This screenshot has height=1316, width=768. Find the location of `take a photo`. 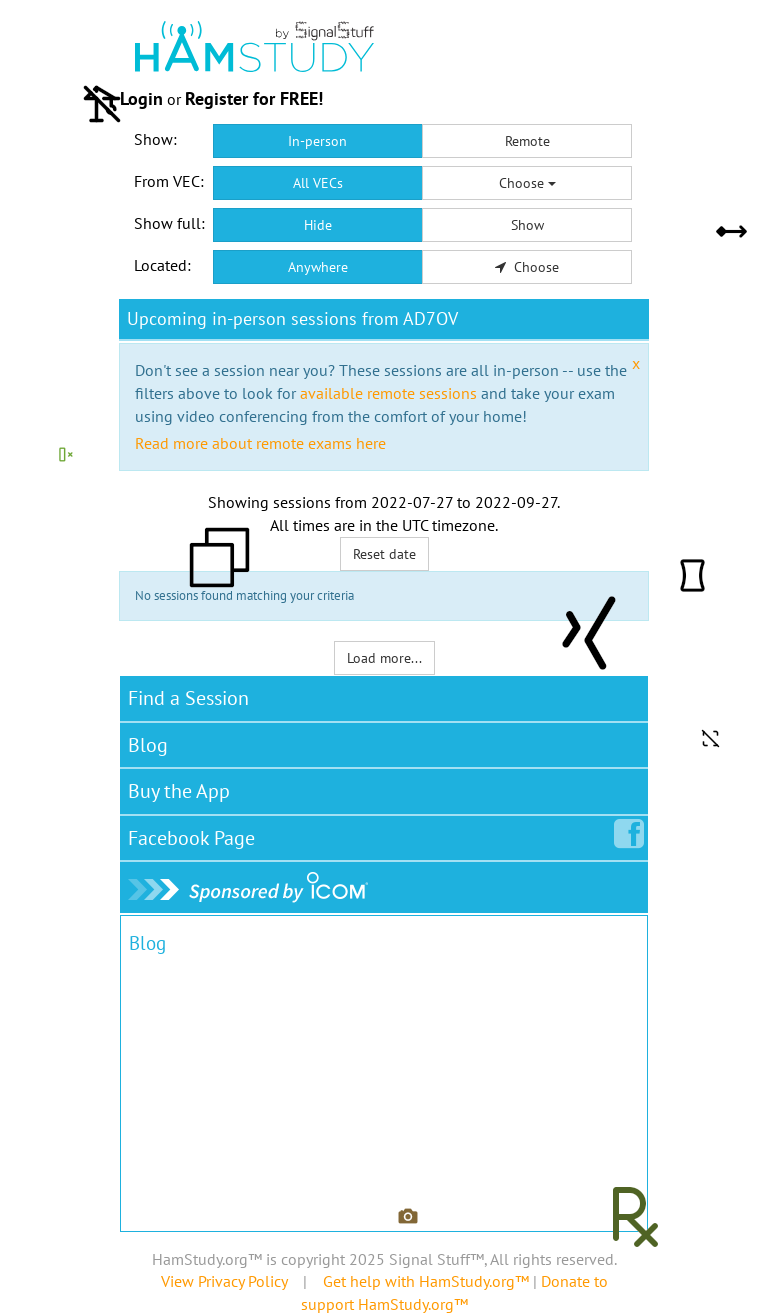

take a photo is located at coordinates (408, 1216).